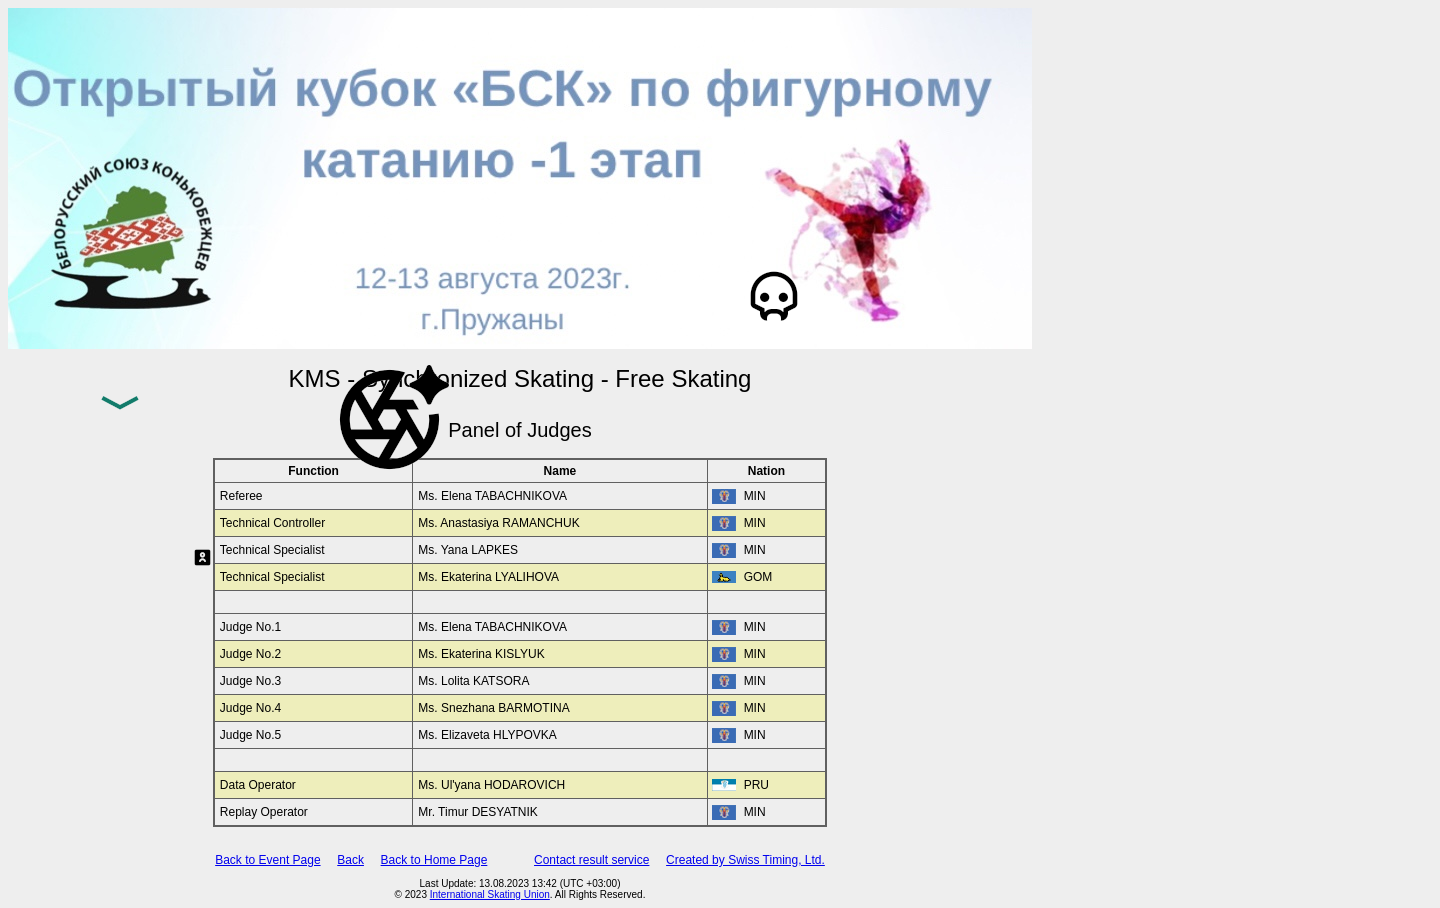 This screenshot has height=908, width=1440. What do you see at coordinates (202, 557) in the screenshot?
I see `view your account profile` at bounding box center [202, 557].